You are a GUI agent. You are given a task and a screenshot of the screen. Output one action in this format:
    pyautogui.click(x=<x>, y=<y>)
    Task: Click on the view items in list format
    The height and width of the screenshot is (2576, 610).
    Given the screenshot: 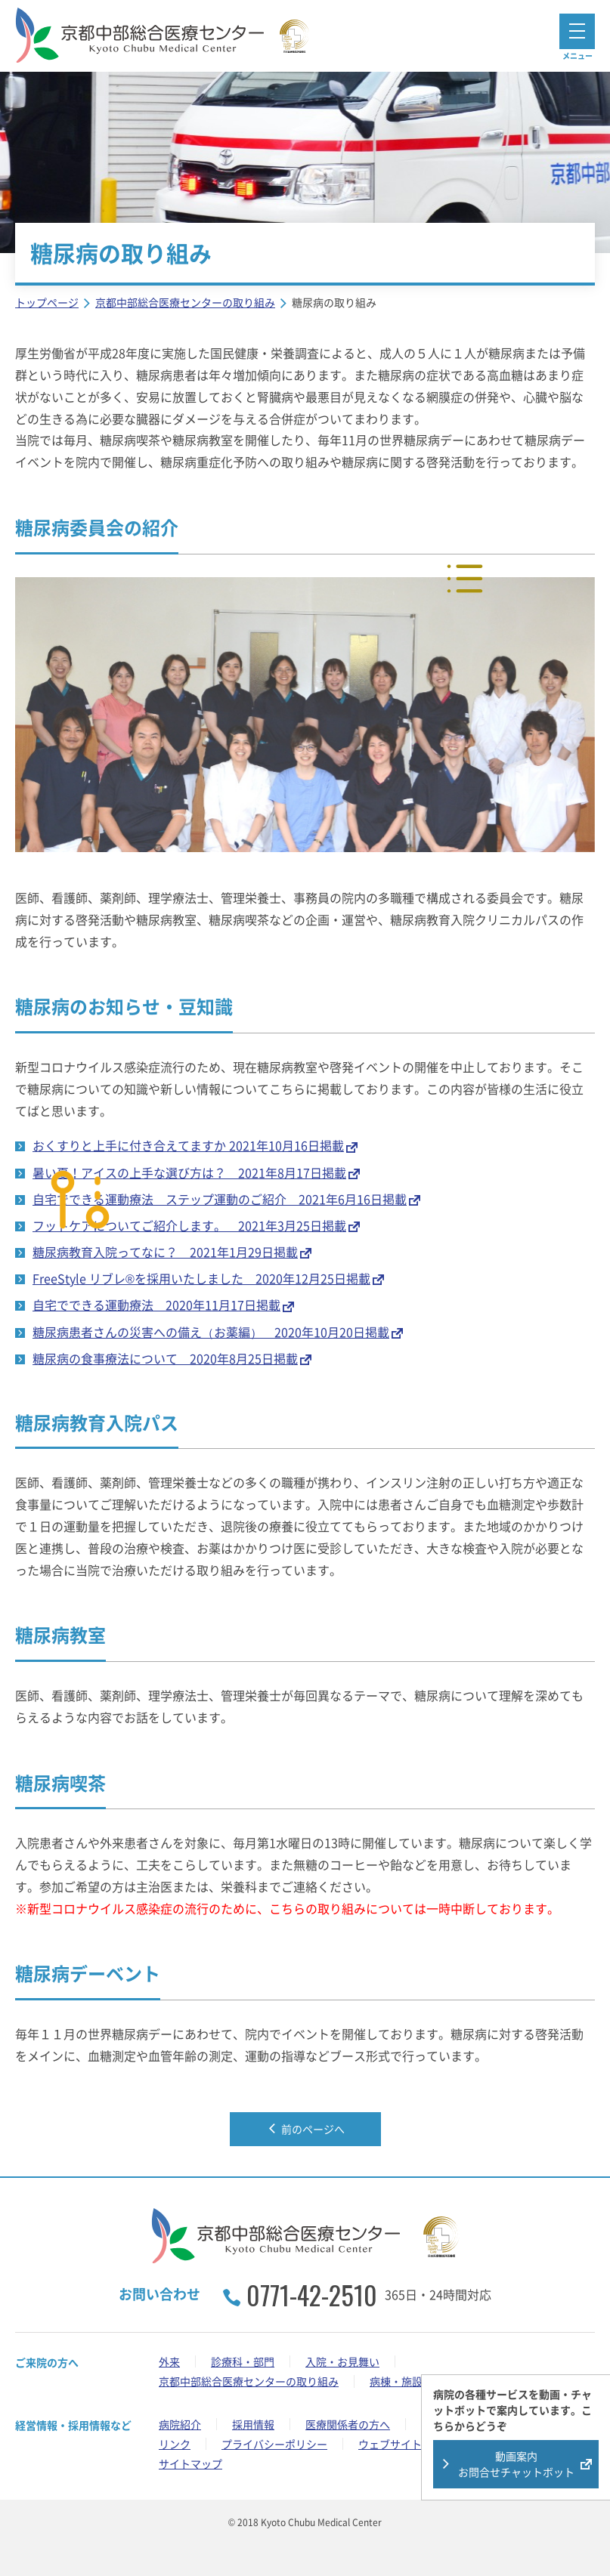 What is the action you would take?
    pyautogui.click(x=465, y=579)
    